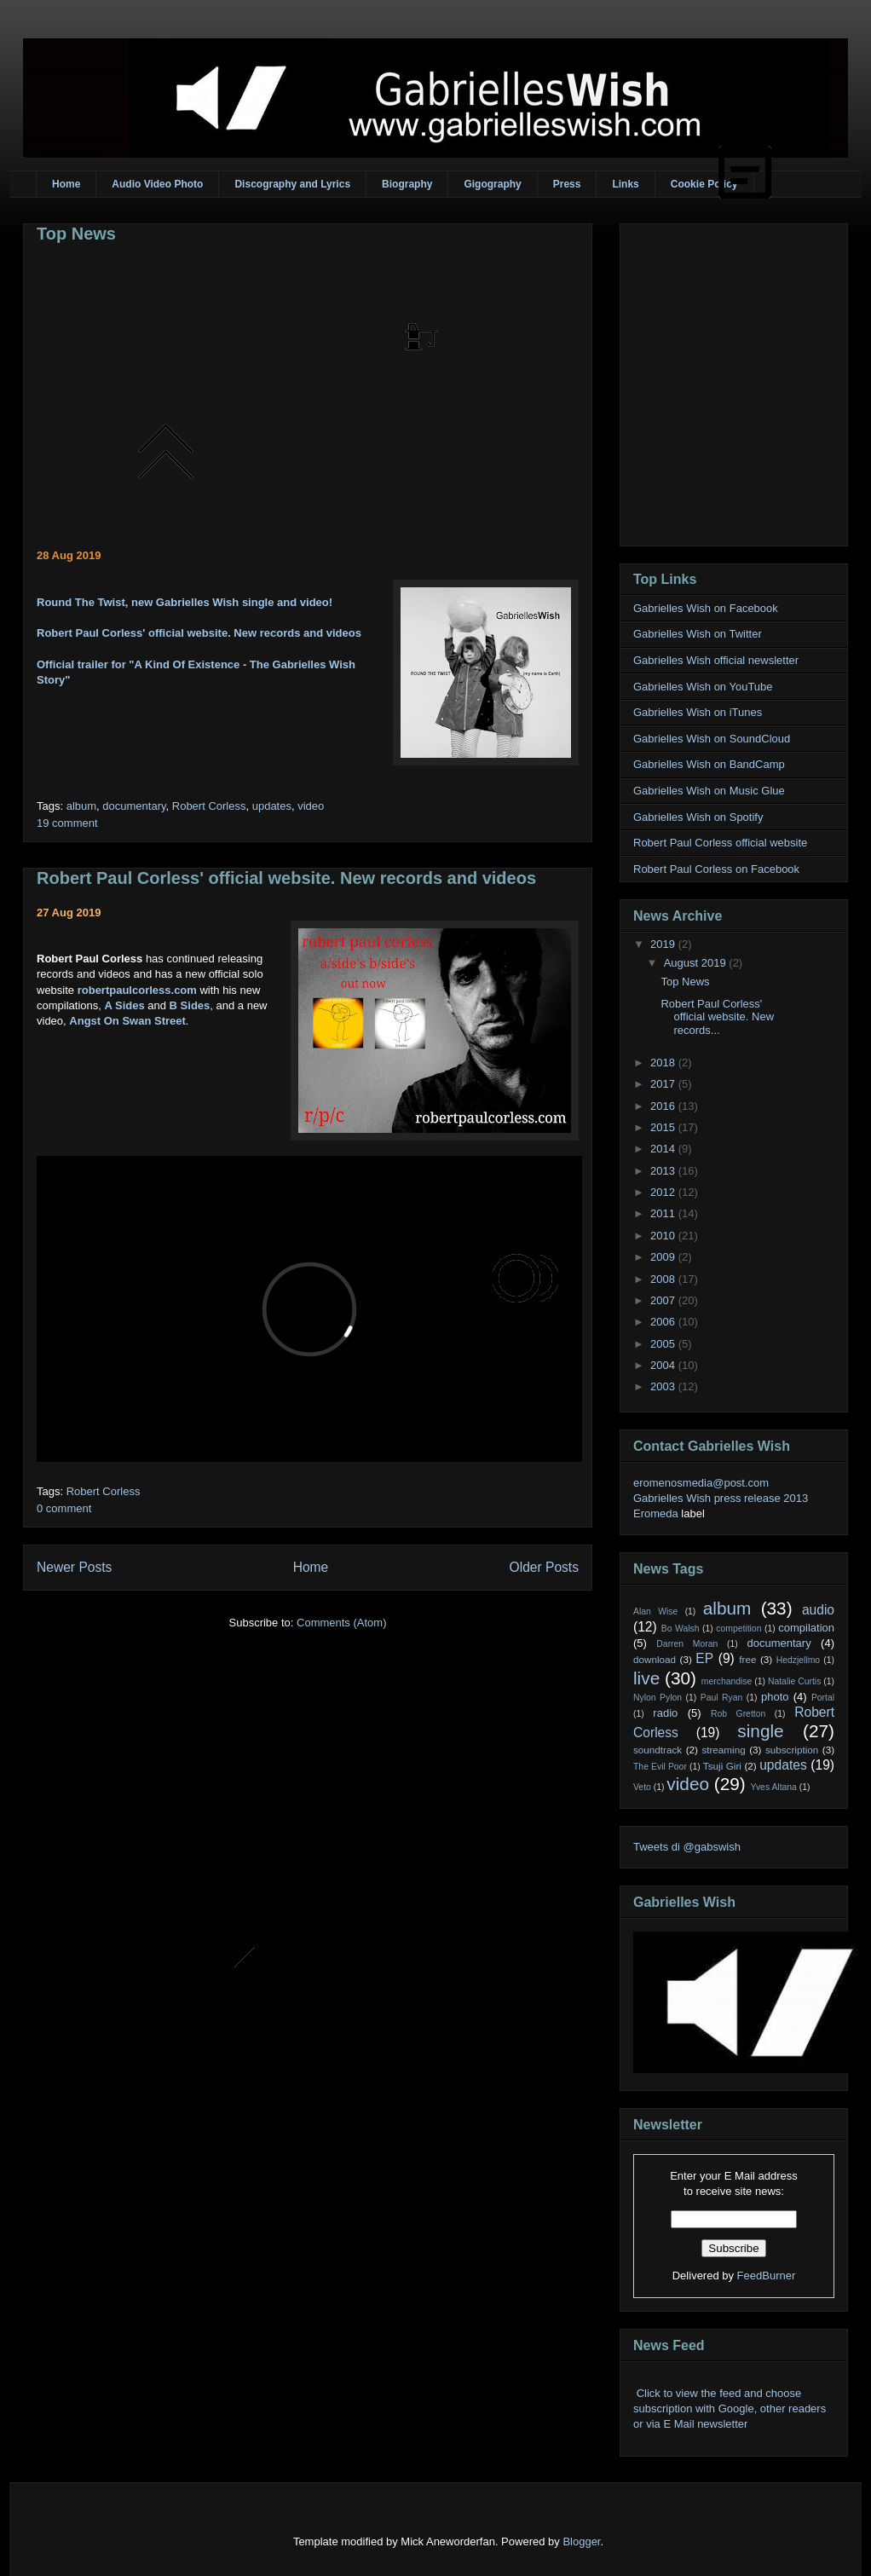 The height and width of the screenshot is (2576, 871). Describe the element at coordinates (525, 1278) in the screenshot. I see `indicates active recording or live streaming status` at that location.